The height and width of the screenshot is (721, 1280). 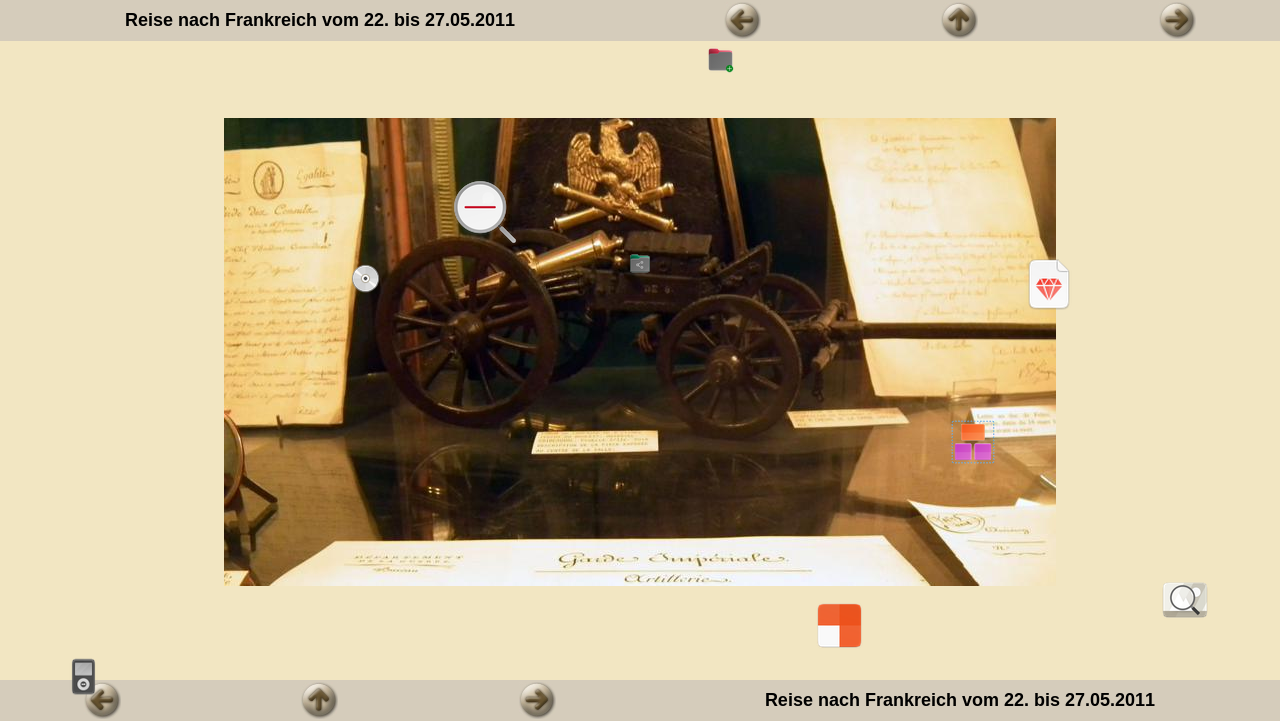 I want to click on access your public shared folder, so click(x=640, y=263).